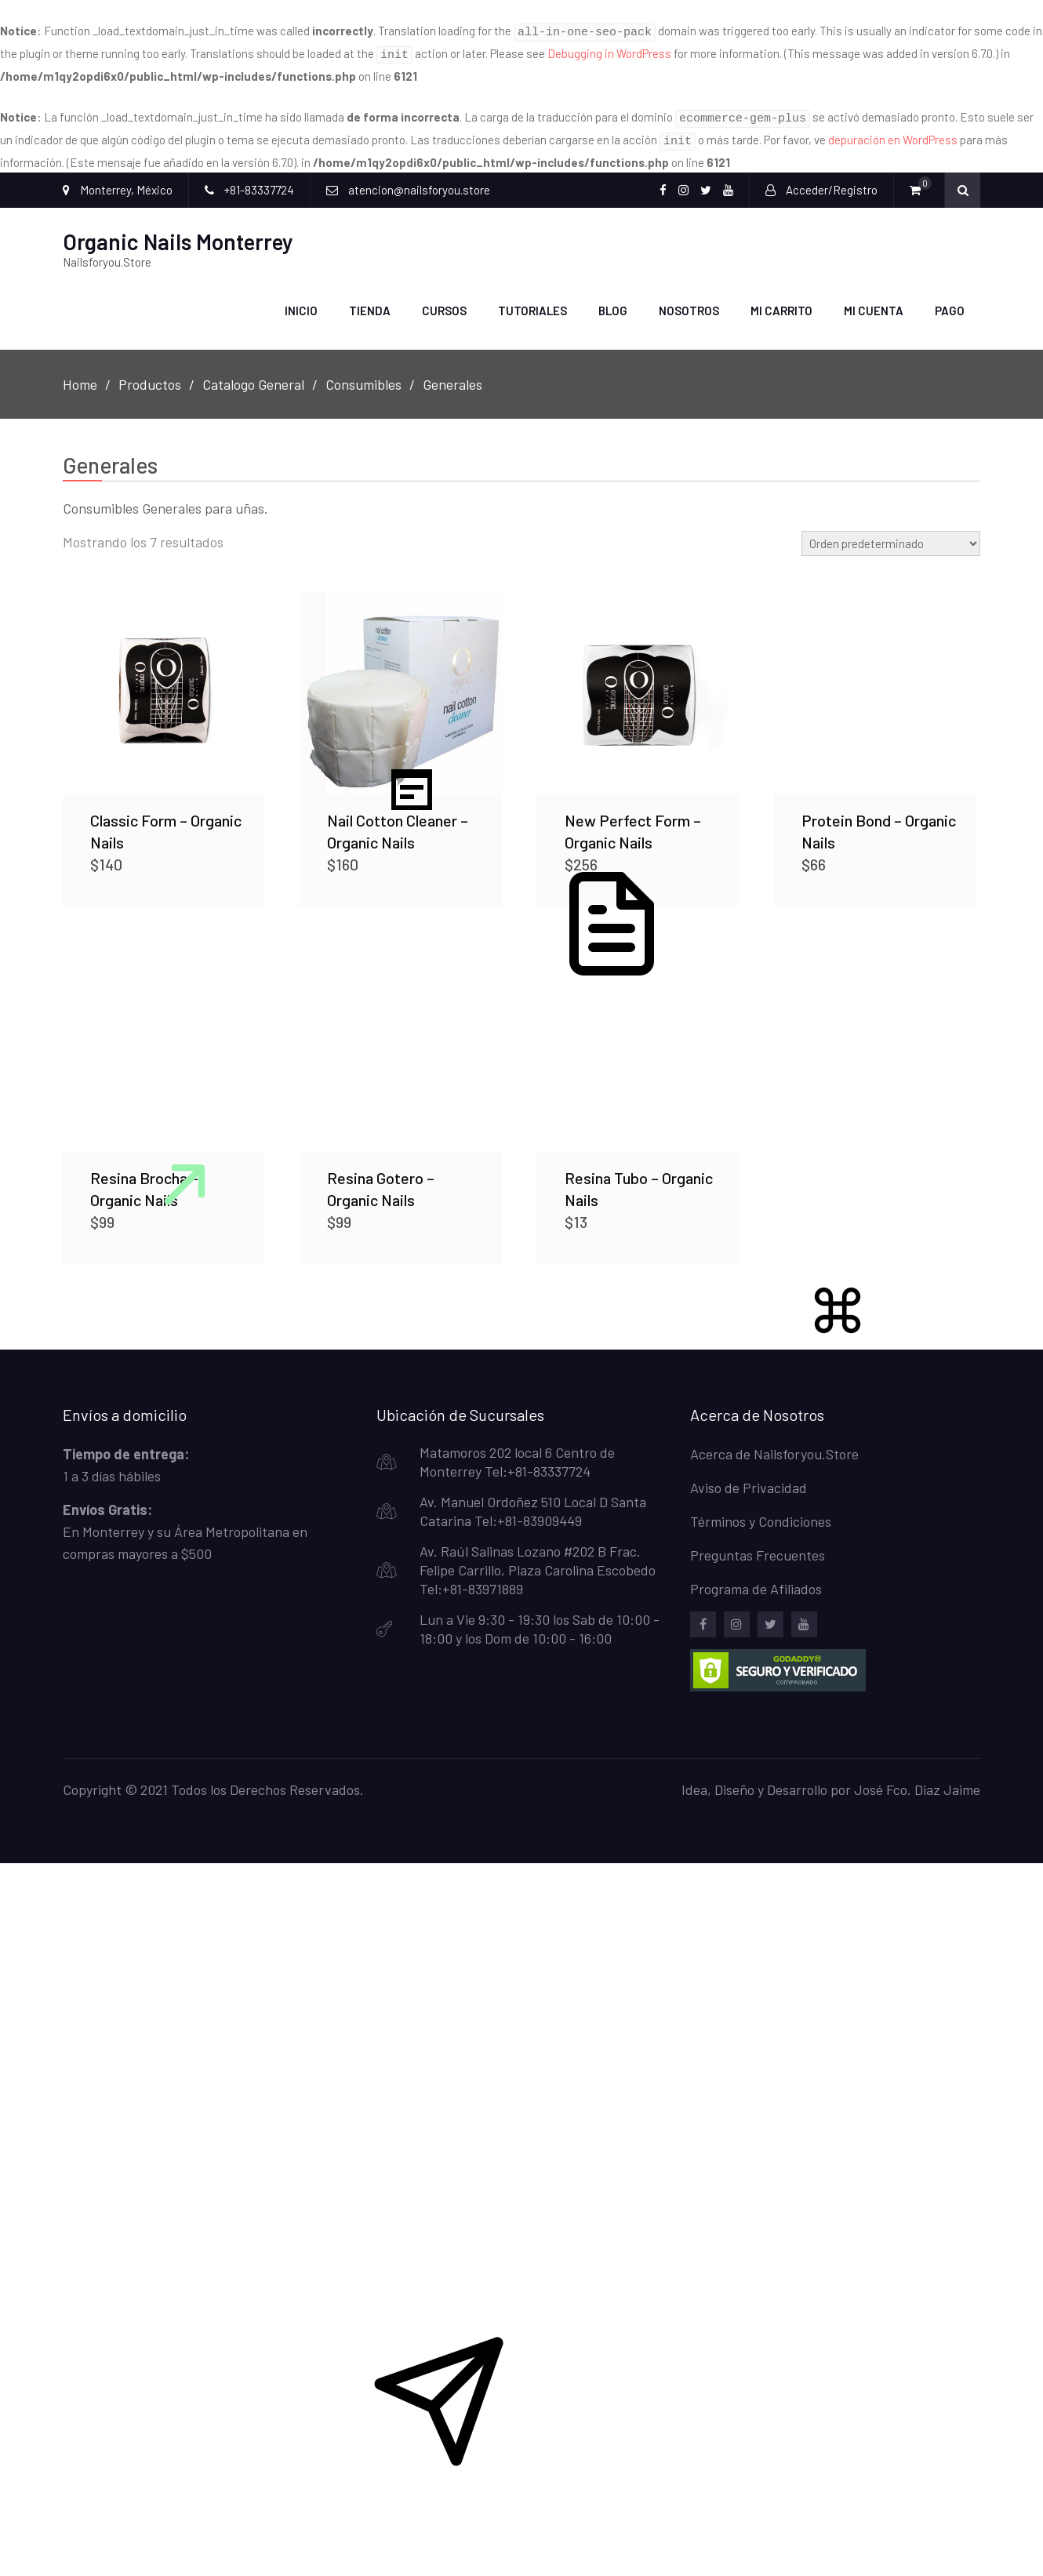 The image size is (1043, 2576). What do you see at coordinates (184, 1184) in the screenshot?
I see `open link in new tab or window` at bounding box center [184, 1184].